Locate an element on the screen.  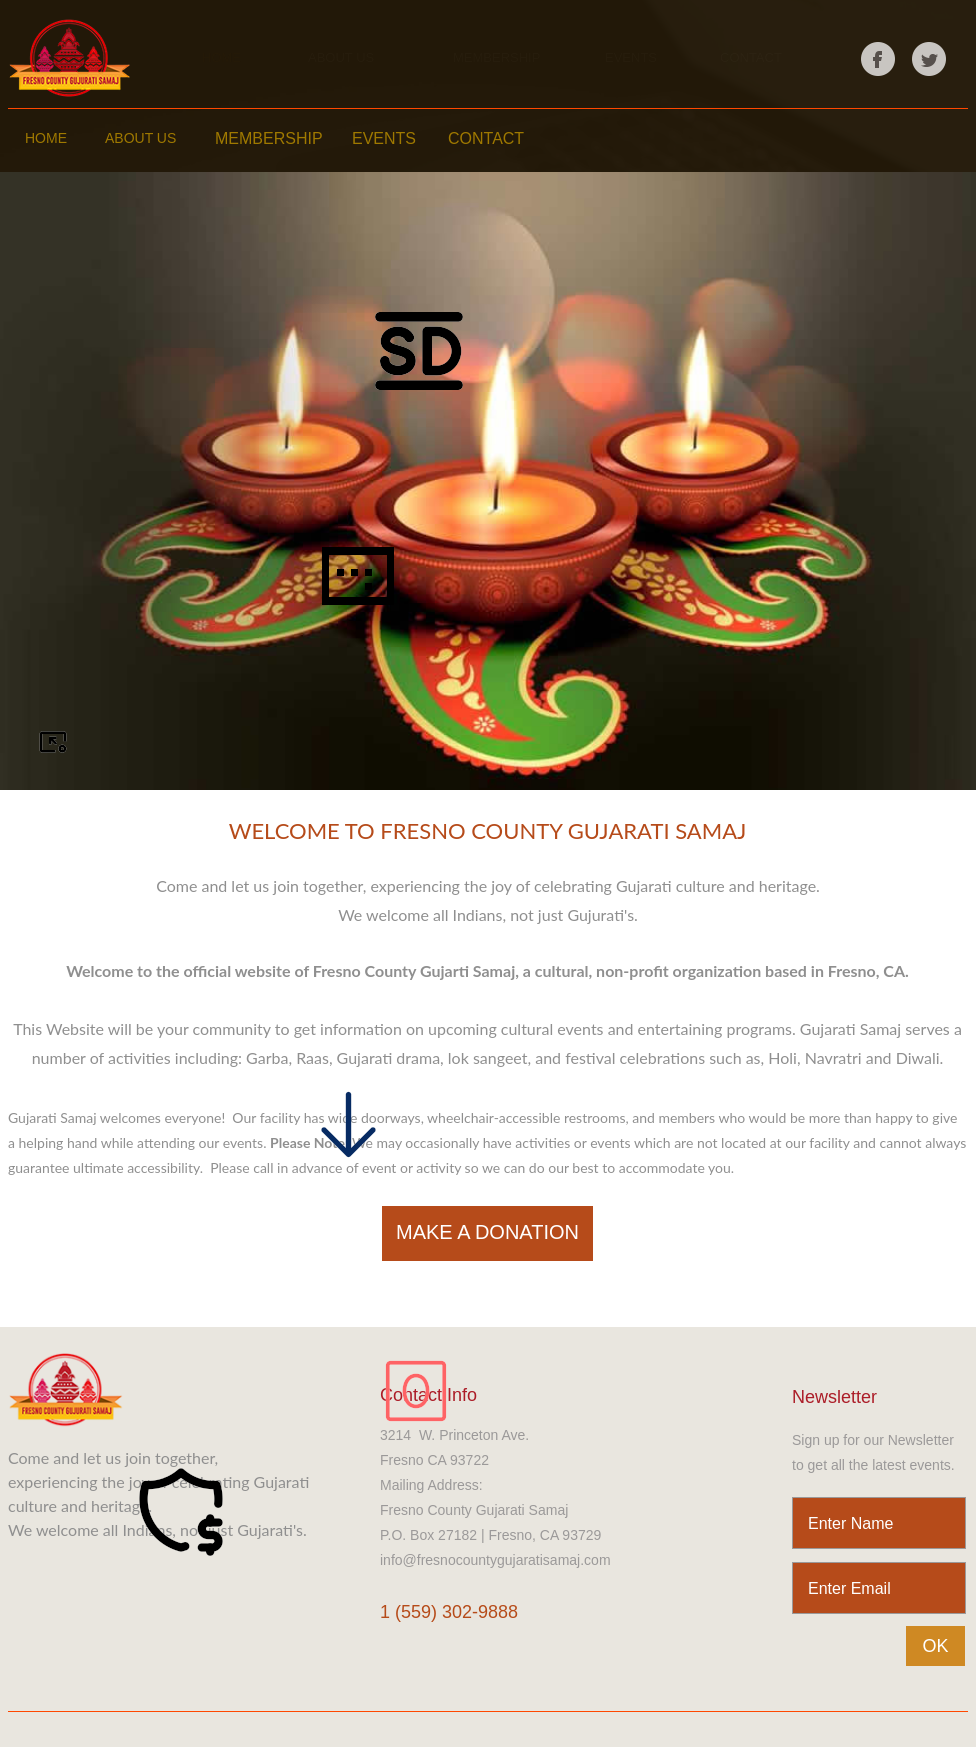
scroll down or view more content is located at coordinates (348, 1124).